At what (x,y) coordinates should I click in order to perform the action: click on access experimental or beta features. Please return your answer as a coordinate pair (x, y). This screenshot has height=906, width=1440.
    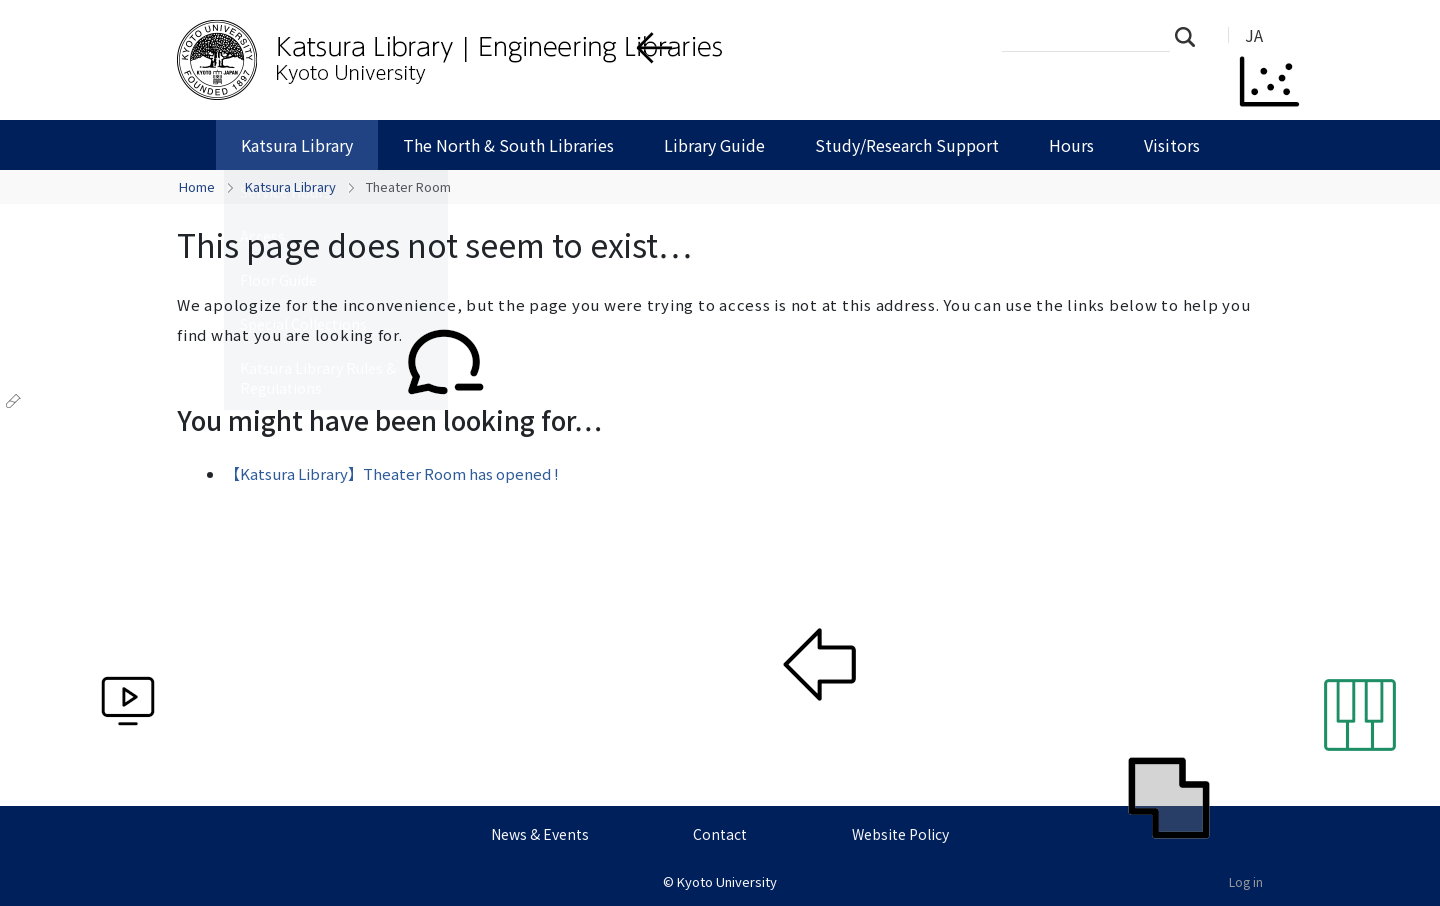
    Looking at the image, I should click on (13, 401).